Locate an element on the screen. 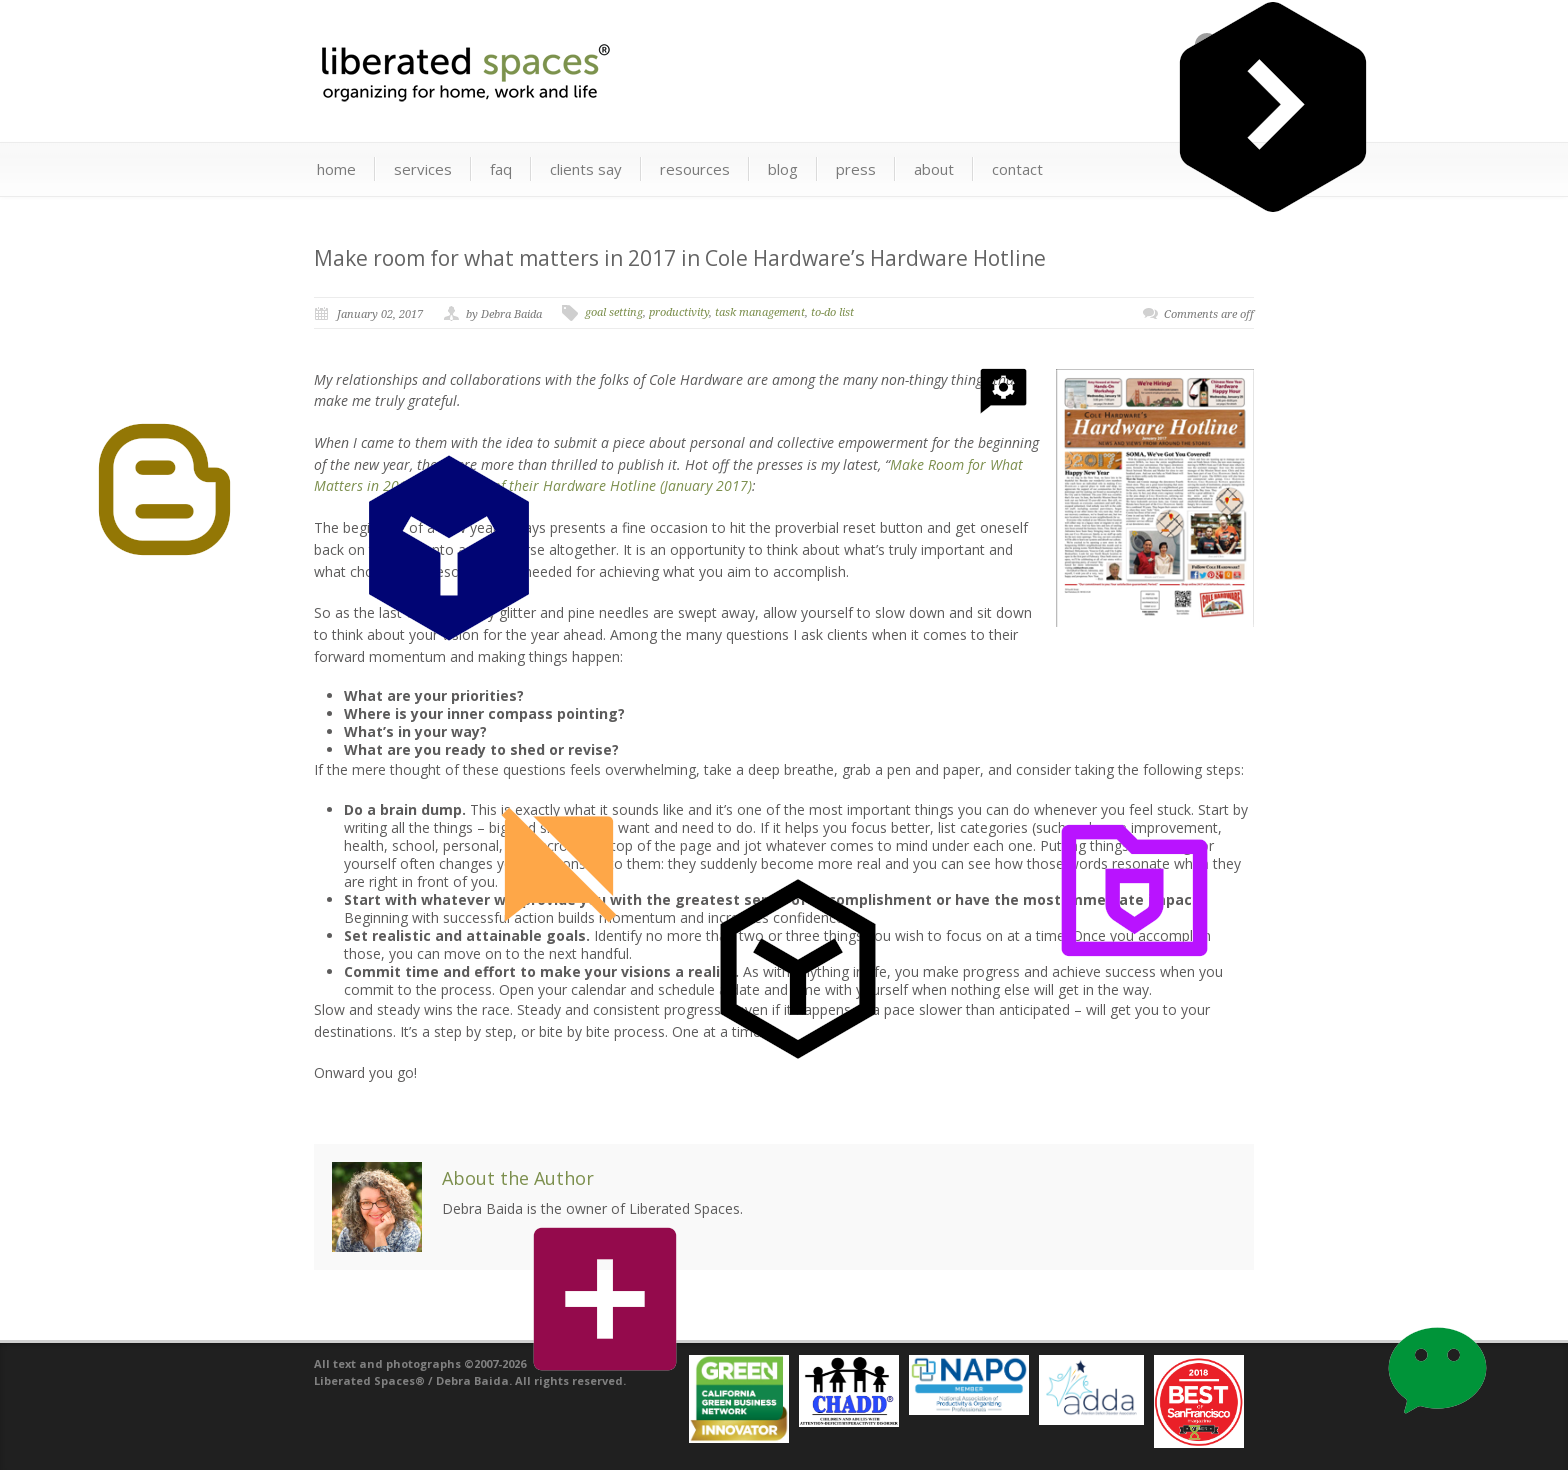 Image resolution: width=1568 pixels, height=1470 pixels. open chat settings is located at coordinates (1003, 389).